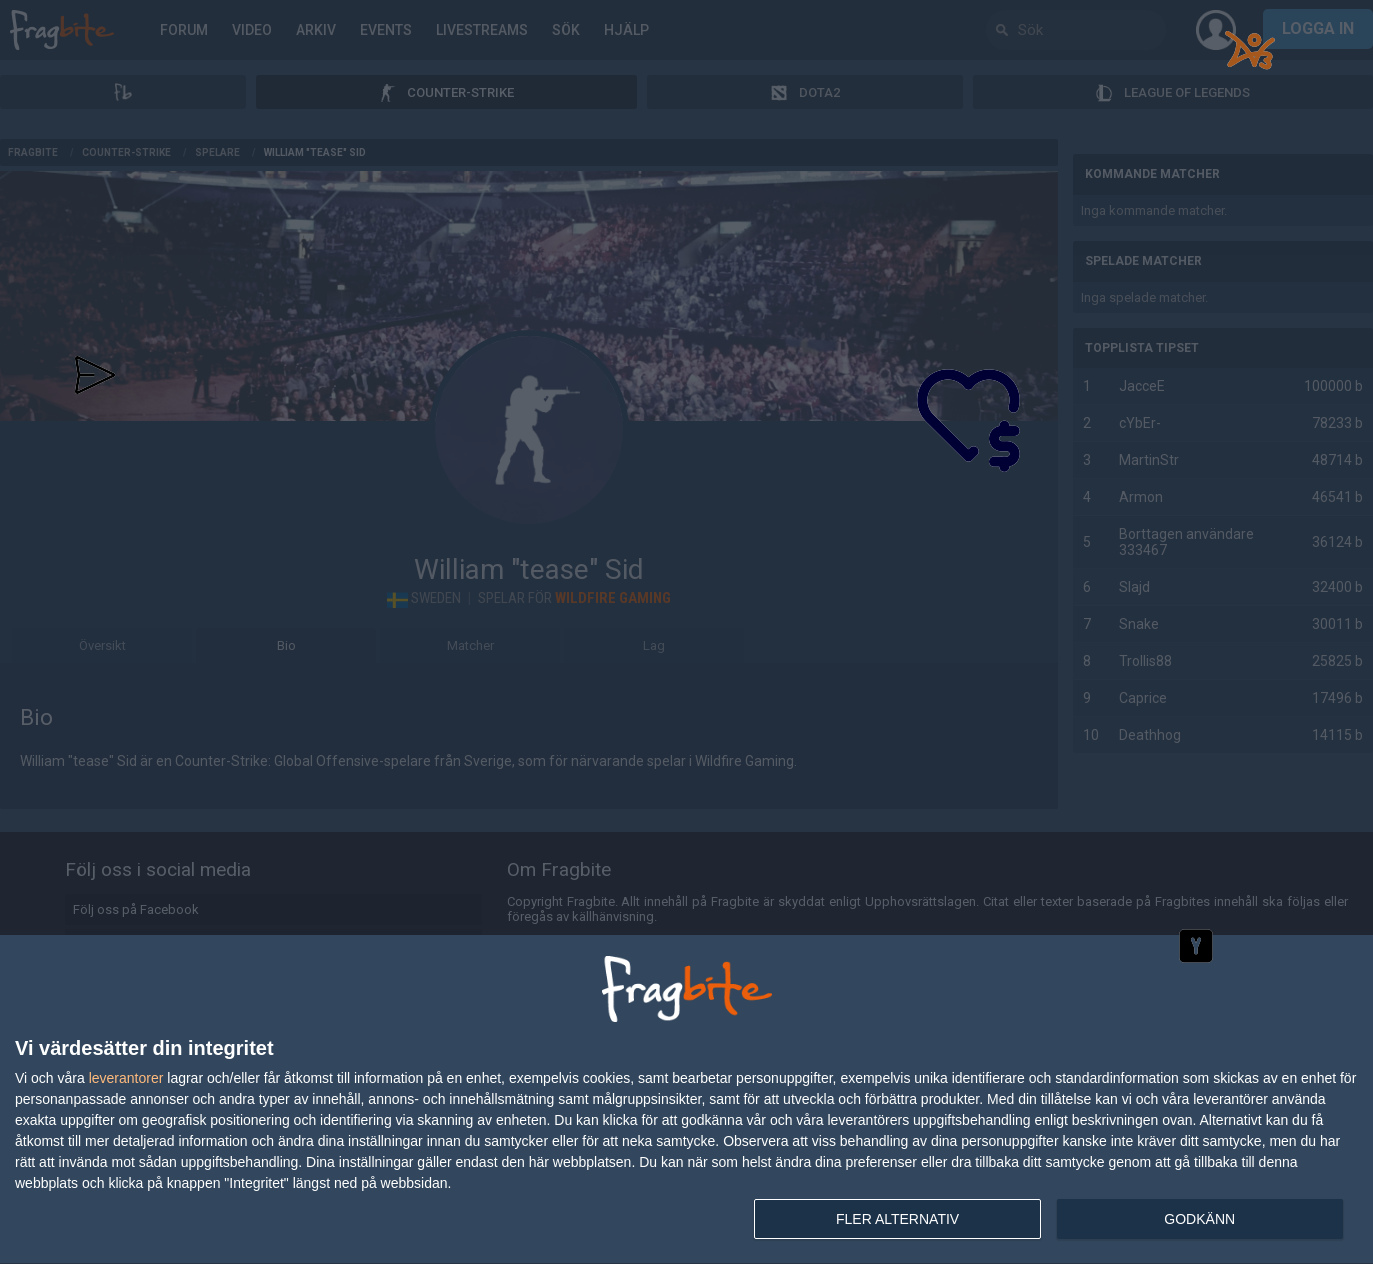 The image size is (1373, 1264). I want to click on send a message or comment, so click(95, 375).